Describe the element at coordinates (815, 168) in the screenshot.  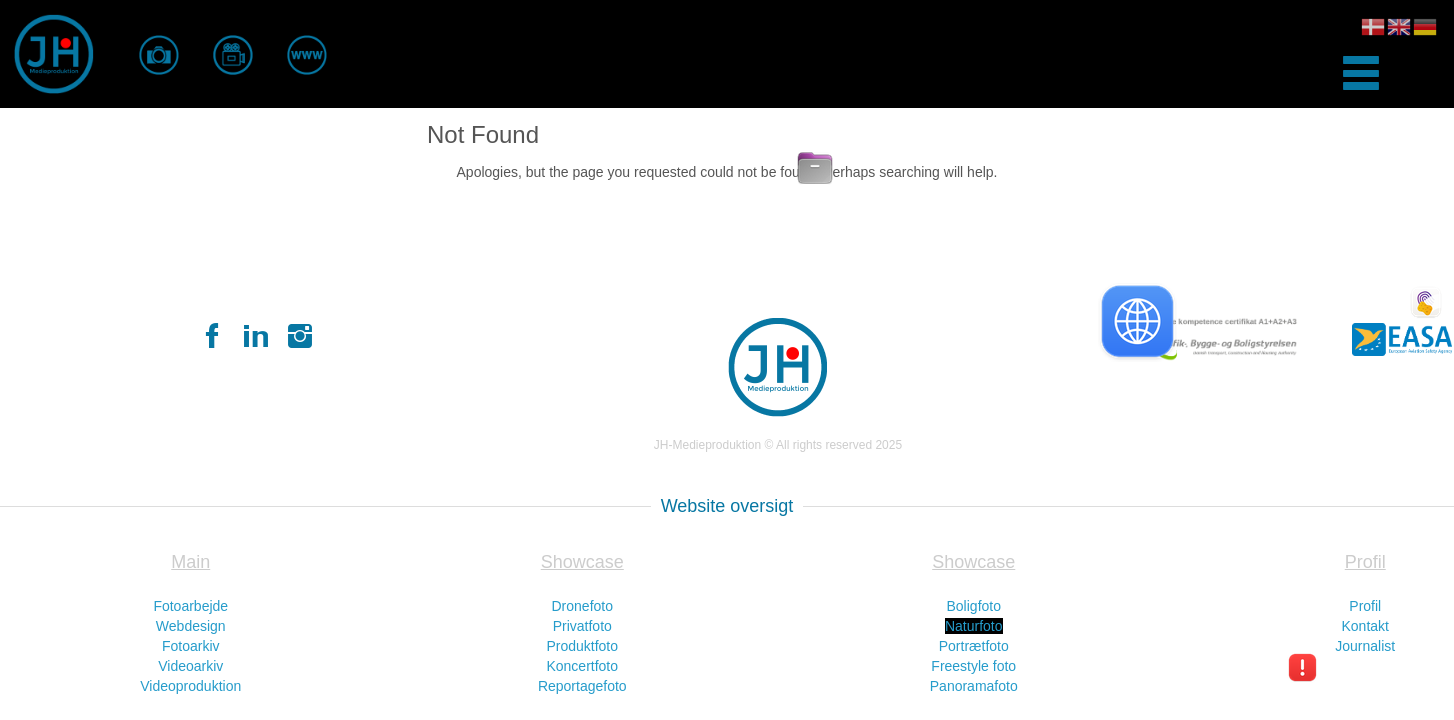
I see `open the file manager application` at that location.